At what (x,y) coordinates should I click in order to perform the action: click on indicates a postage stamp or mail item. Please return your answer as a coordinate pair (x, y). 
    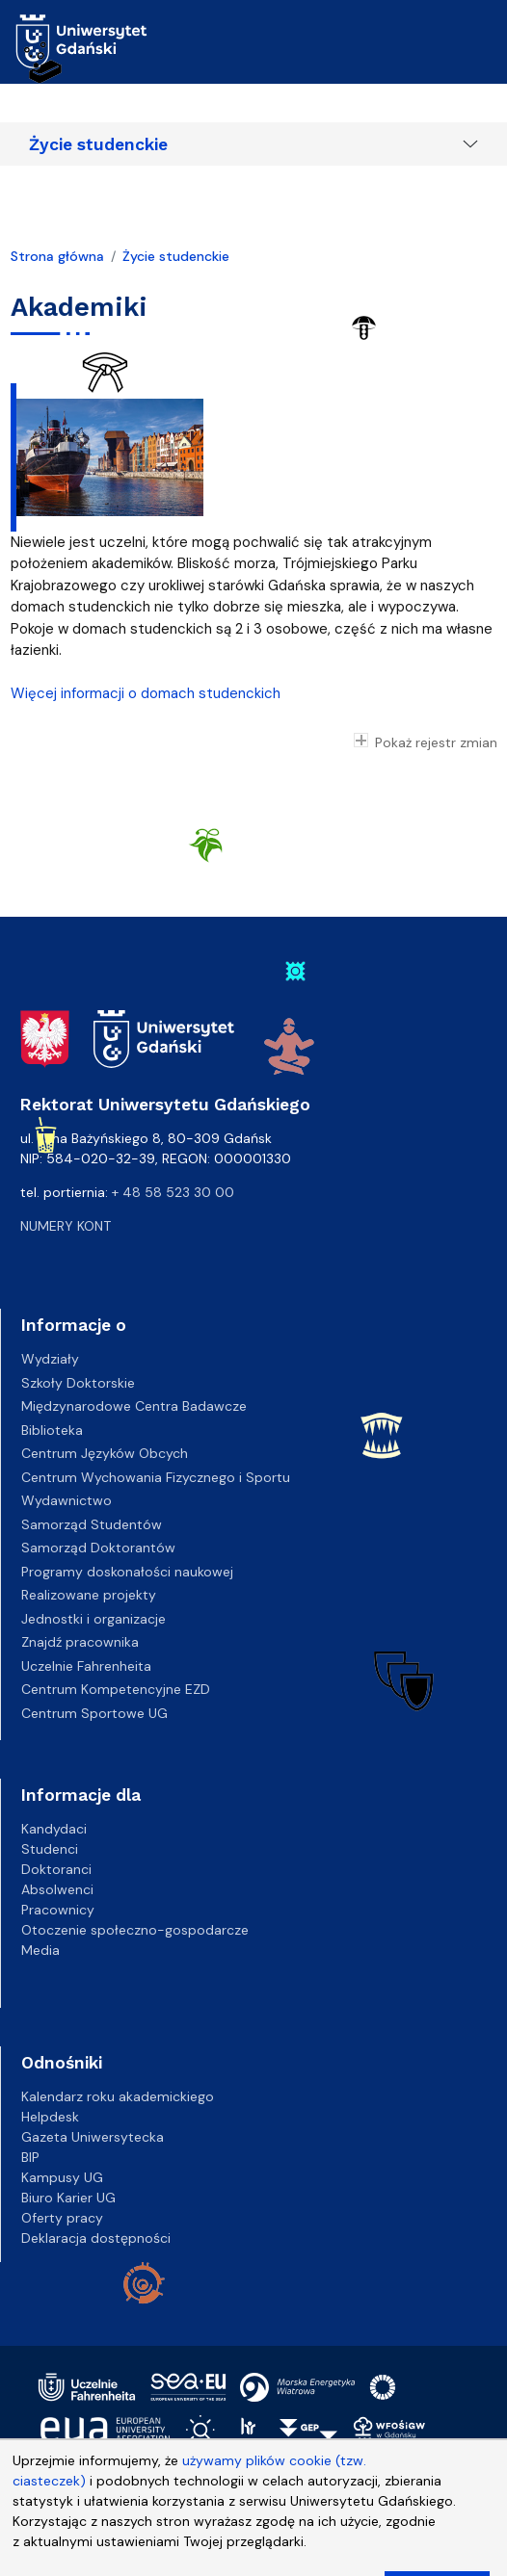
    Looking at the image, I should click on (295, 971).